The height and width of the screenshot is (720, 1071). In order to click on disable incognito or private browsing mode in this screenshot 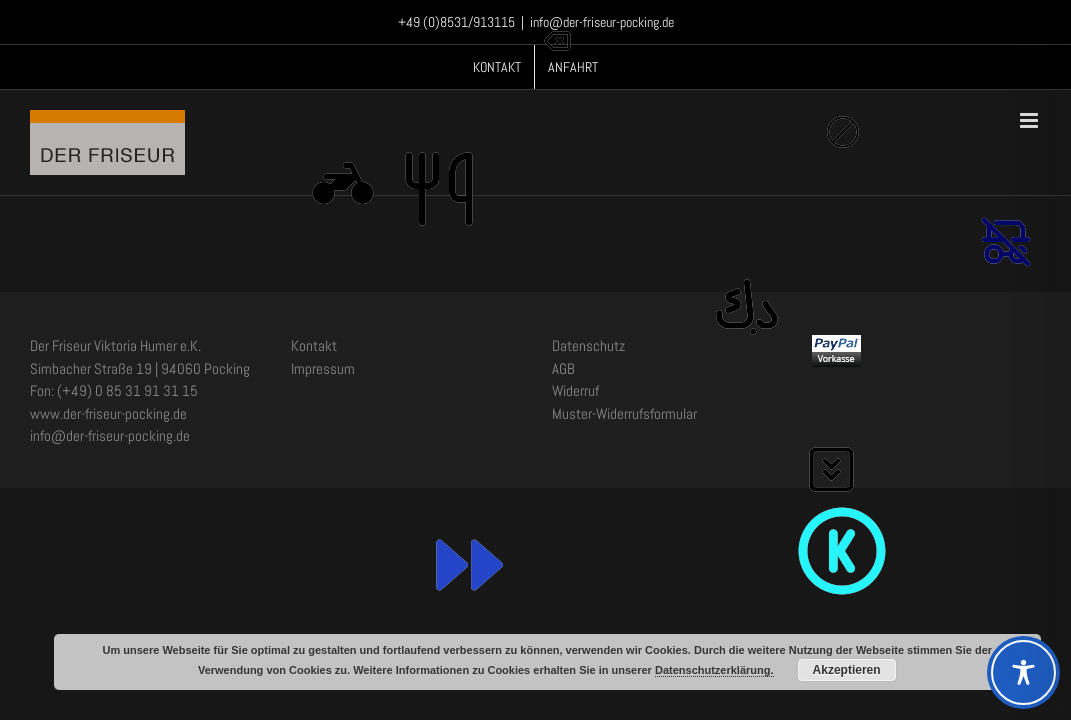, I will do `click(1006, 242)`.